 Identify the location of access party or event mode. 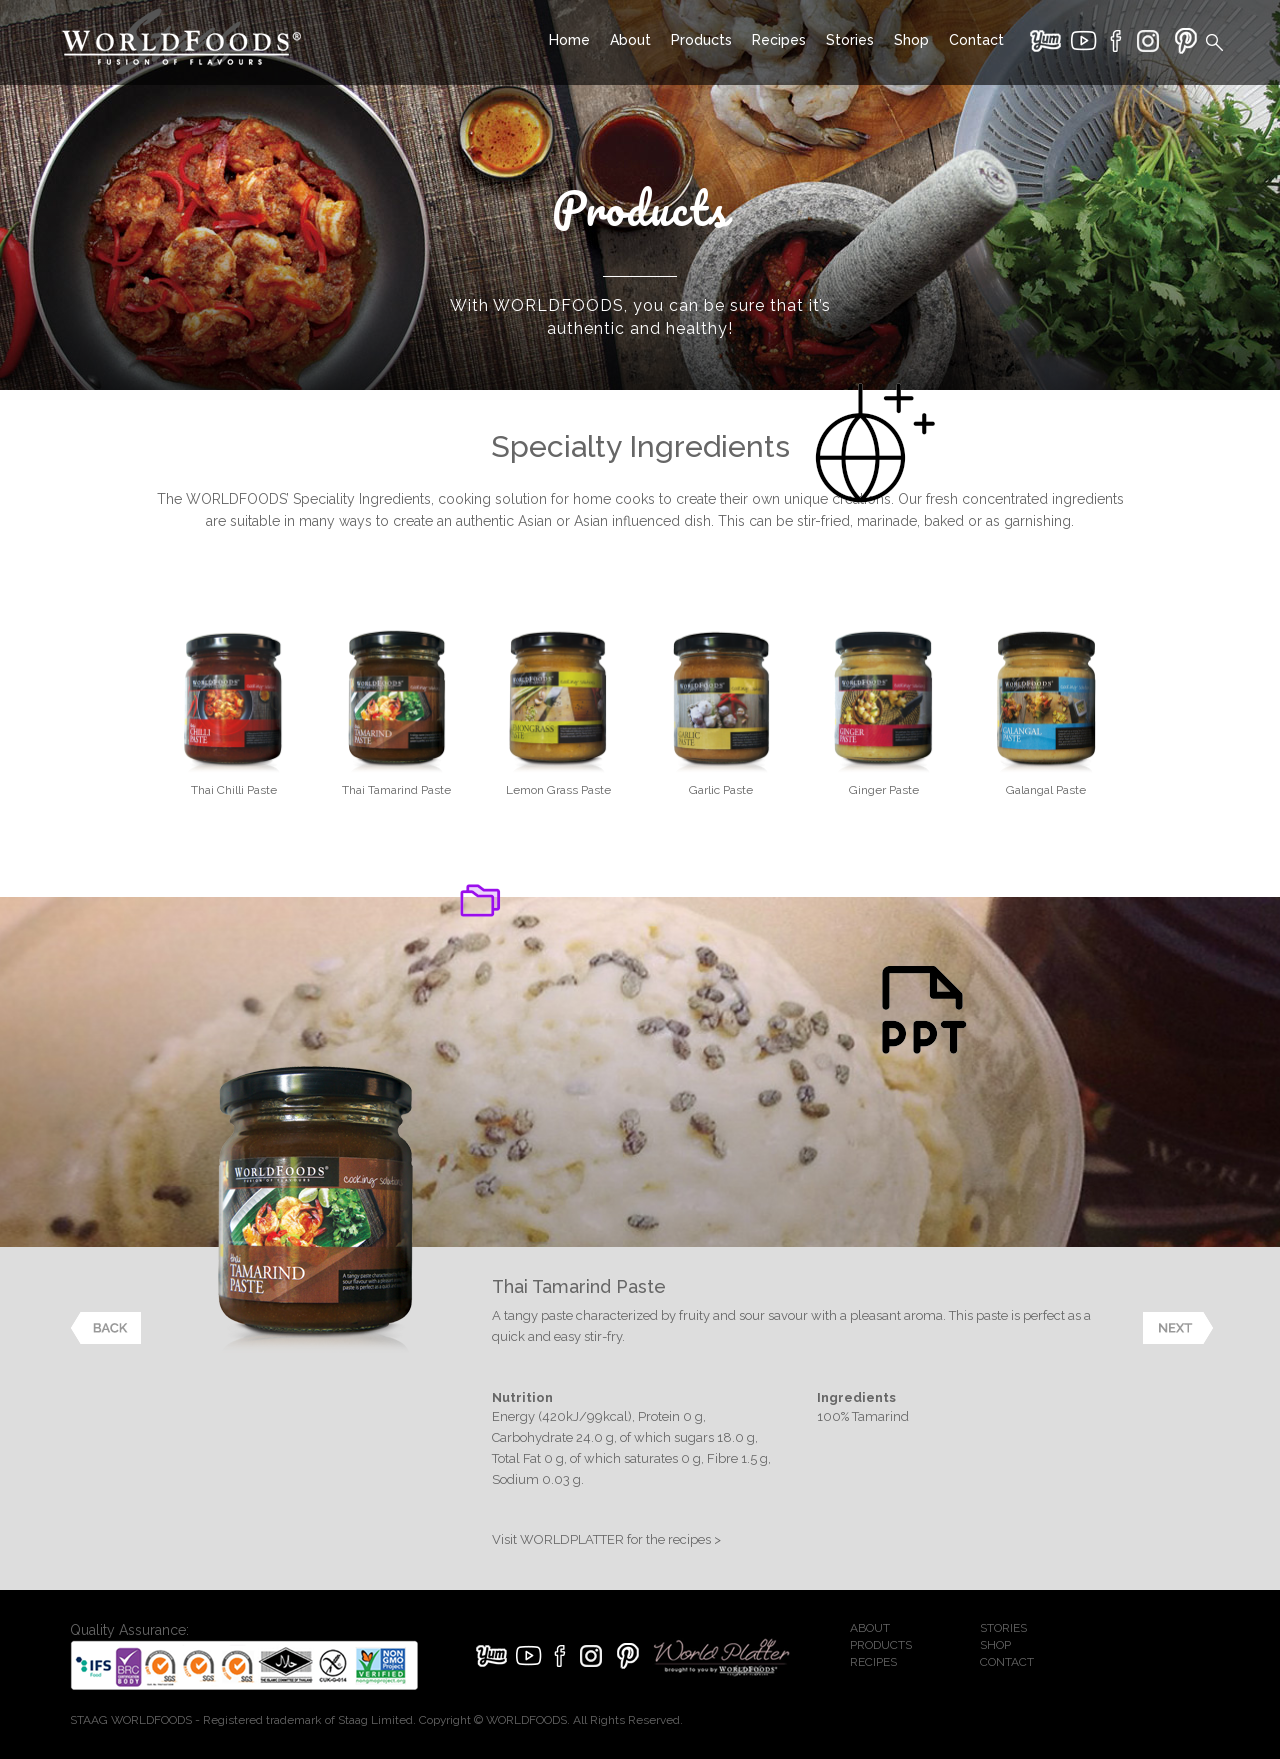
(869, 445).